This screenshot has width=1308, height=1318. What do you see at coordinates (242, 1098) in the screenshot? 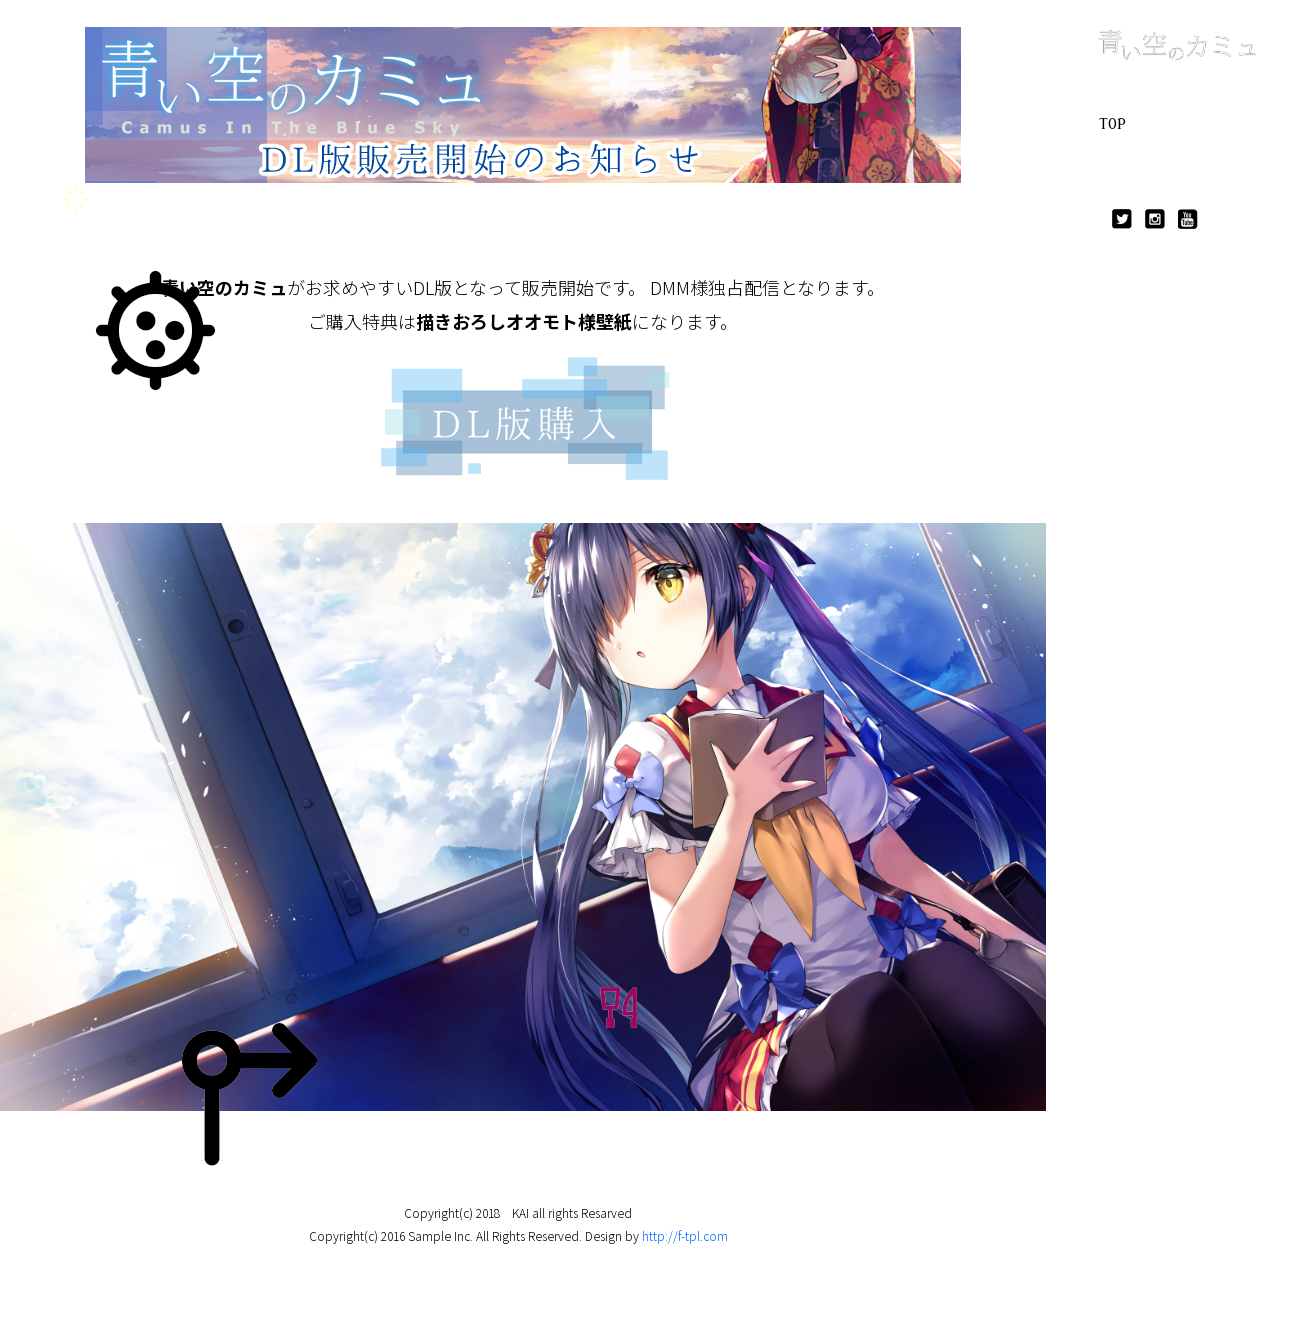
I see `take the right exit at the roundabout` at bounding box center [242, 1098].